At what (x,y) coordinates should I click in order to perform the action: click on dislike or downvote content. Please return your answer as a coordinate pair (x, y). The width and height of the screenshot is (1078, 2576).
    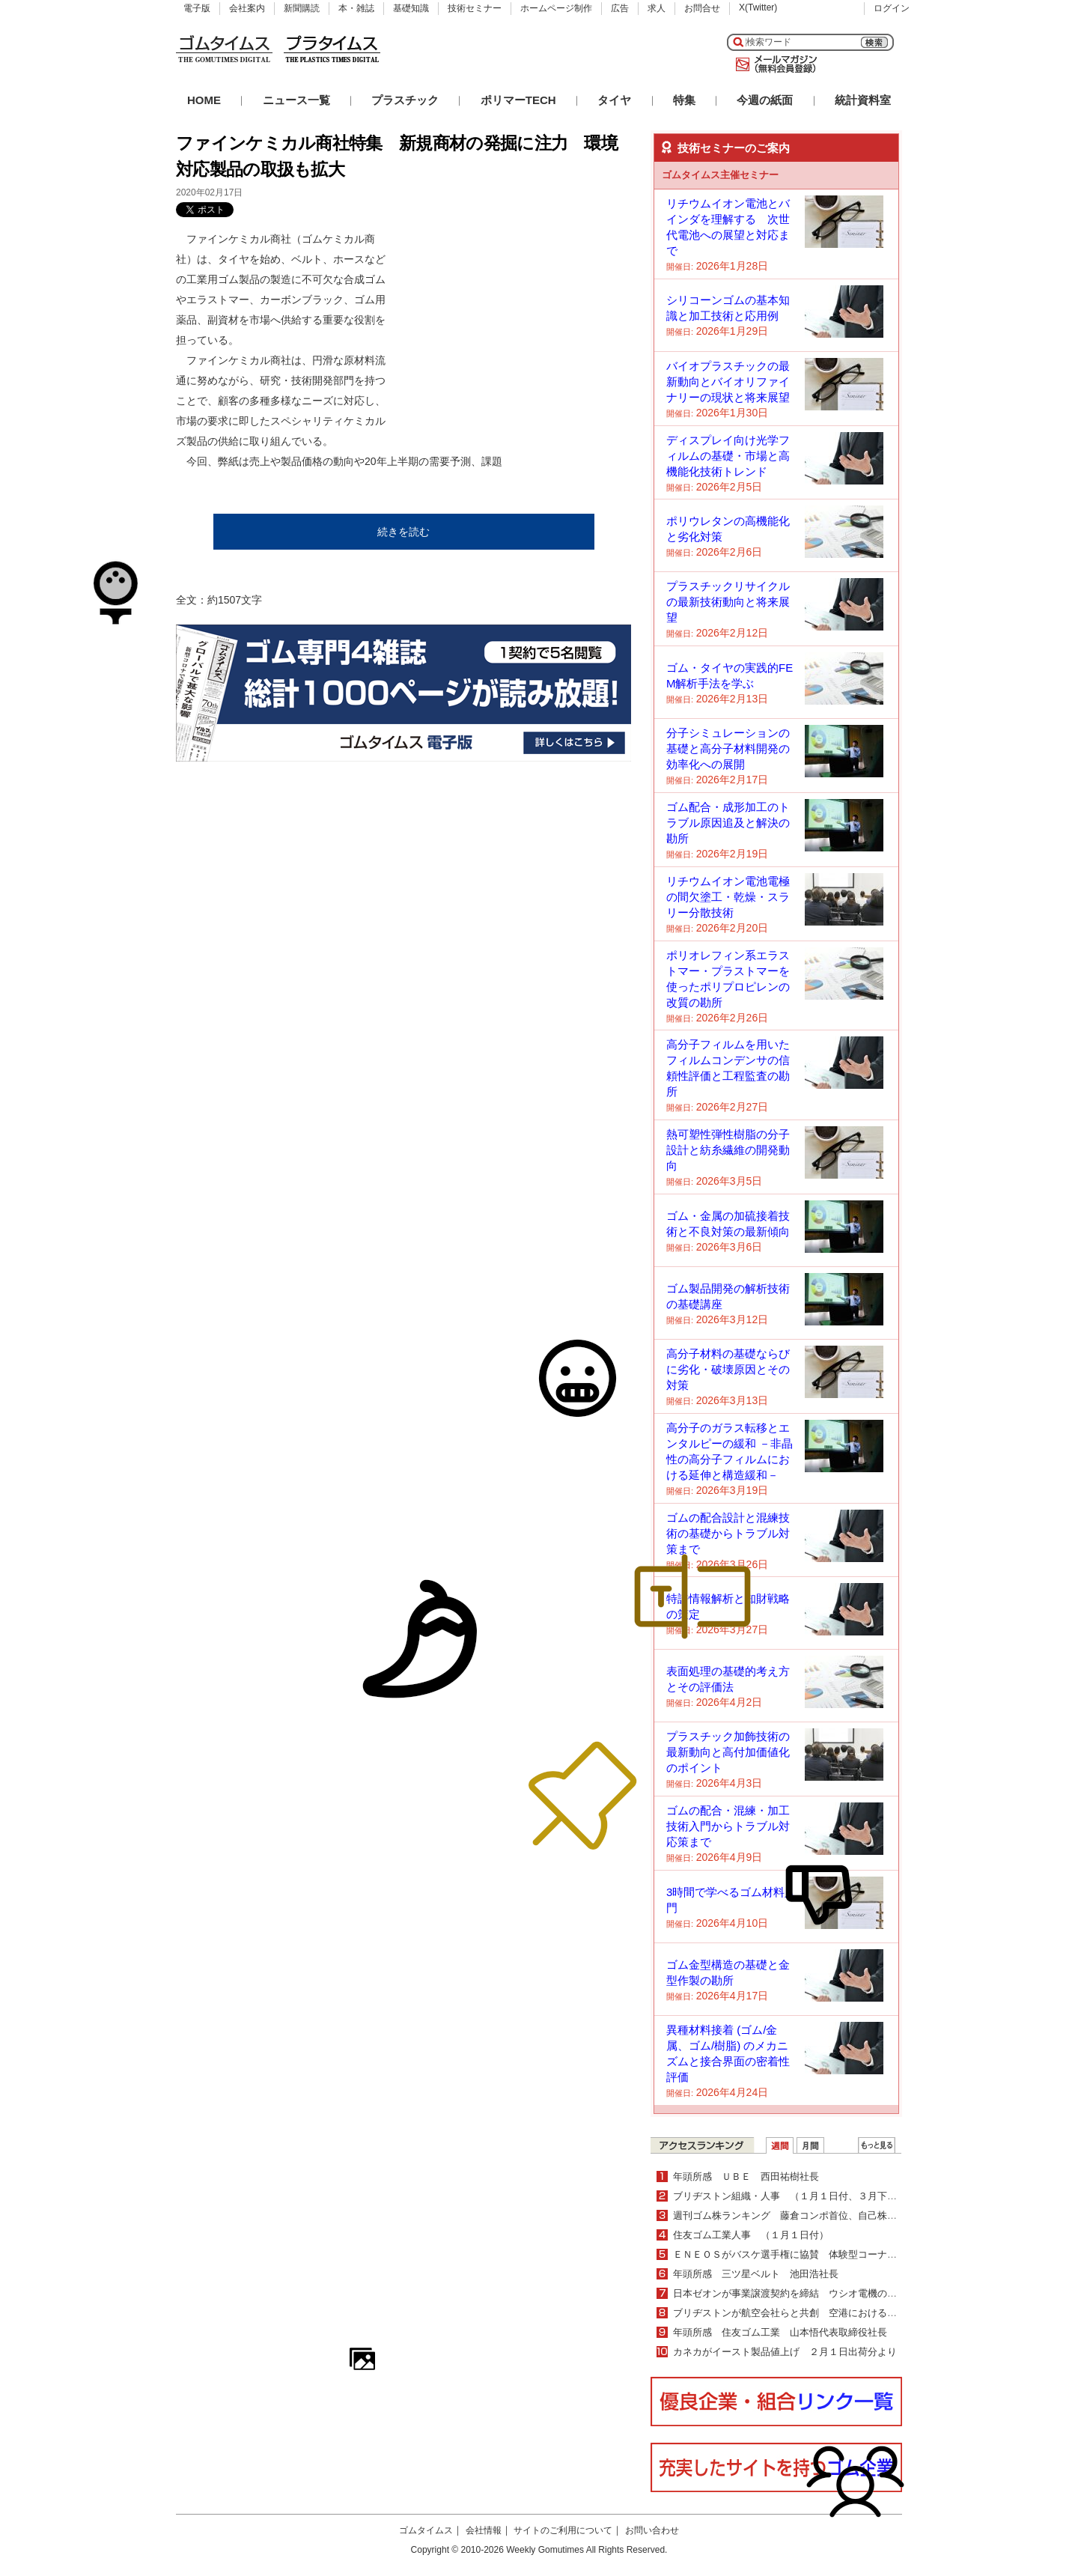
    Looking at the image, I should click on (819, 1892).